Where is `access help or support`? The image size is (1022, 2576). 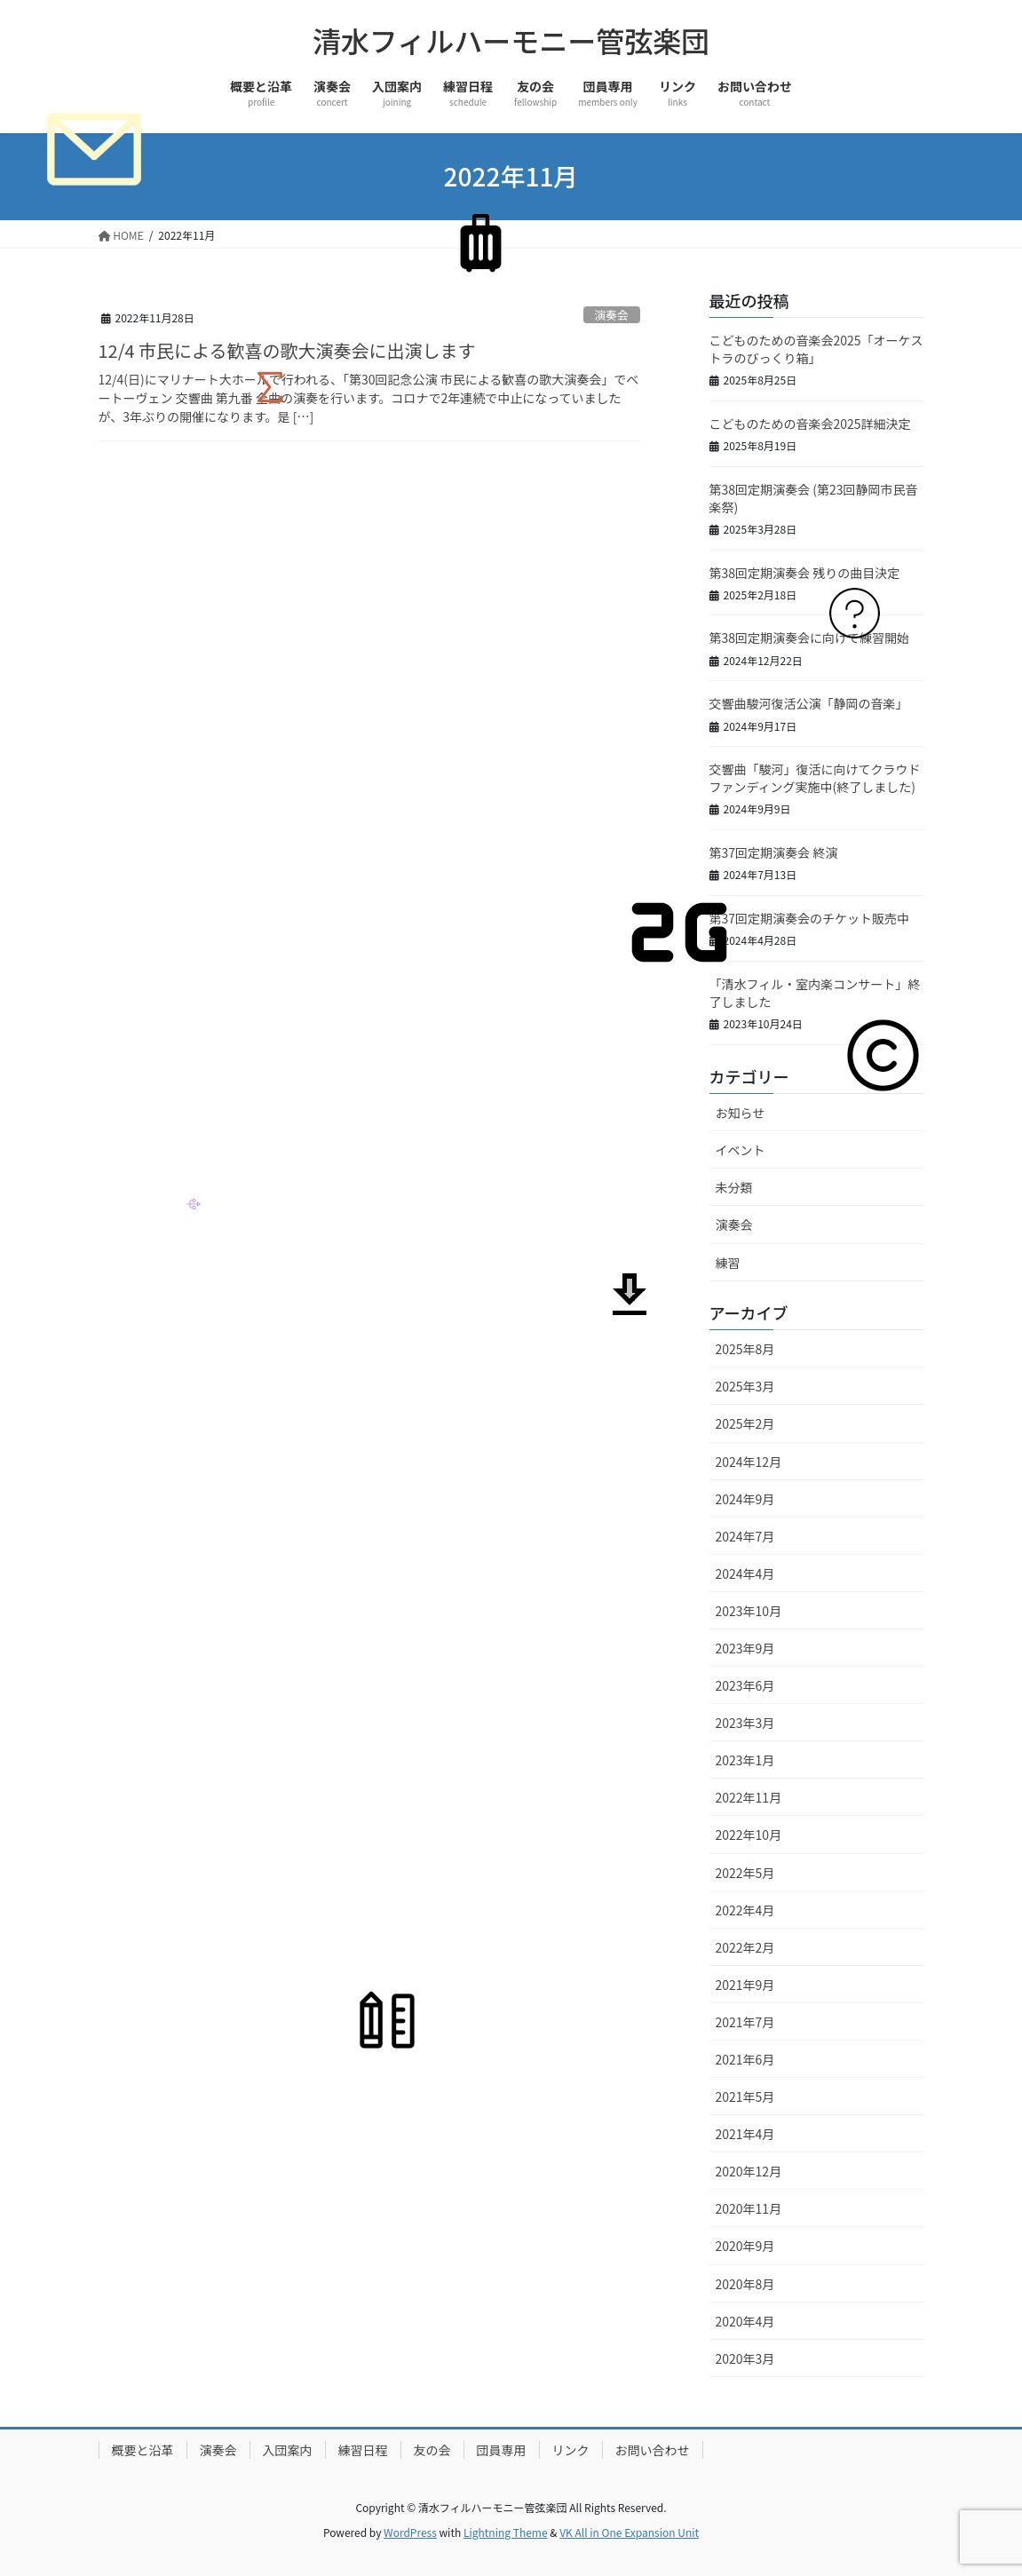
access help or support is located at coordinates (854, 613).